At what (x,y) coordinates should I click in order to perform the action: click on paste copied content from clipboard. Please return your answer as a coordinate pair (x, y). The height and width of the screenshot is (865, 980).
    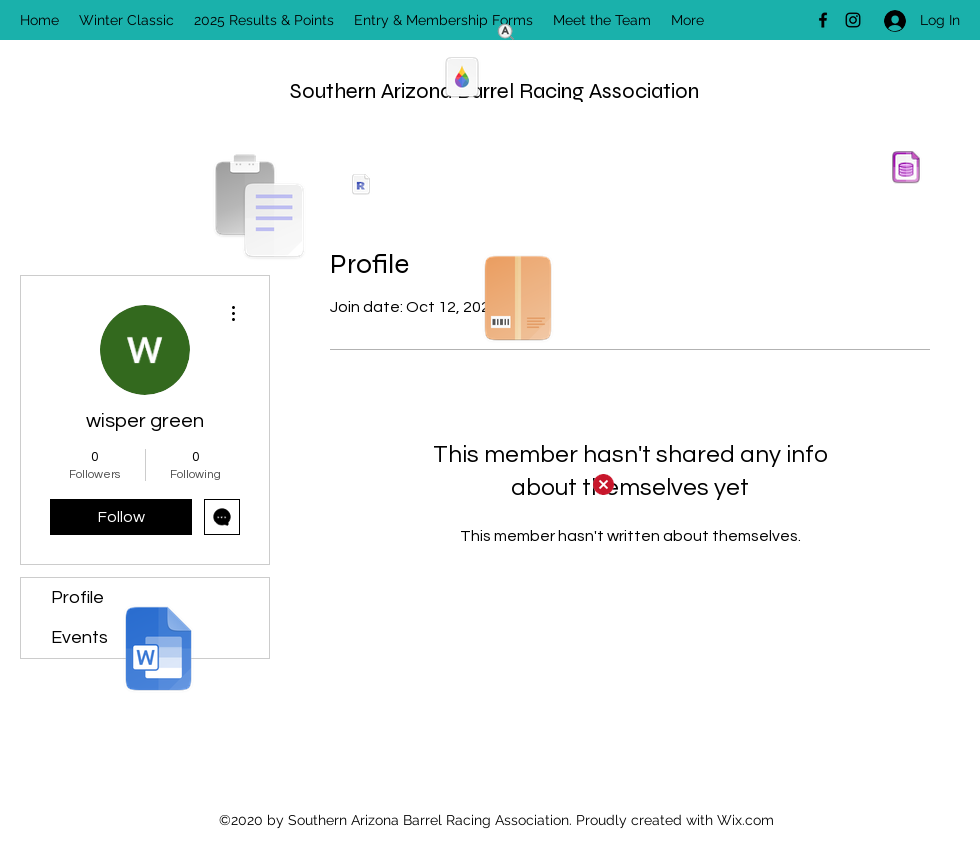
    Looking at the image, I should click on (259, 205).